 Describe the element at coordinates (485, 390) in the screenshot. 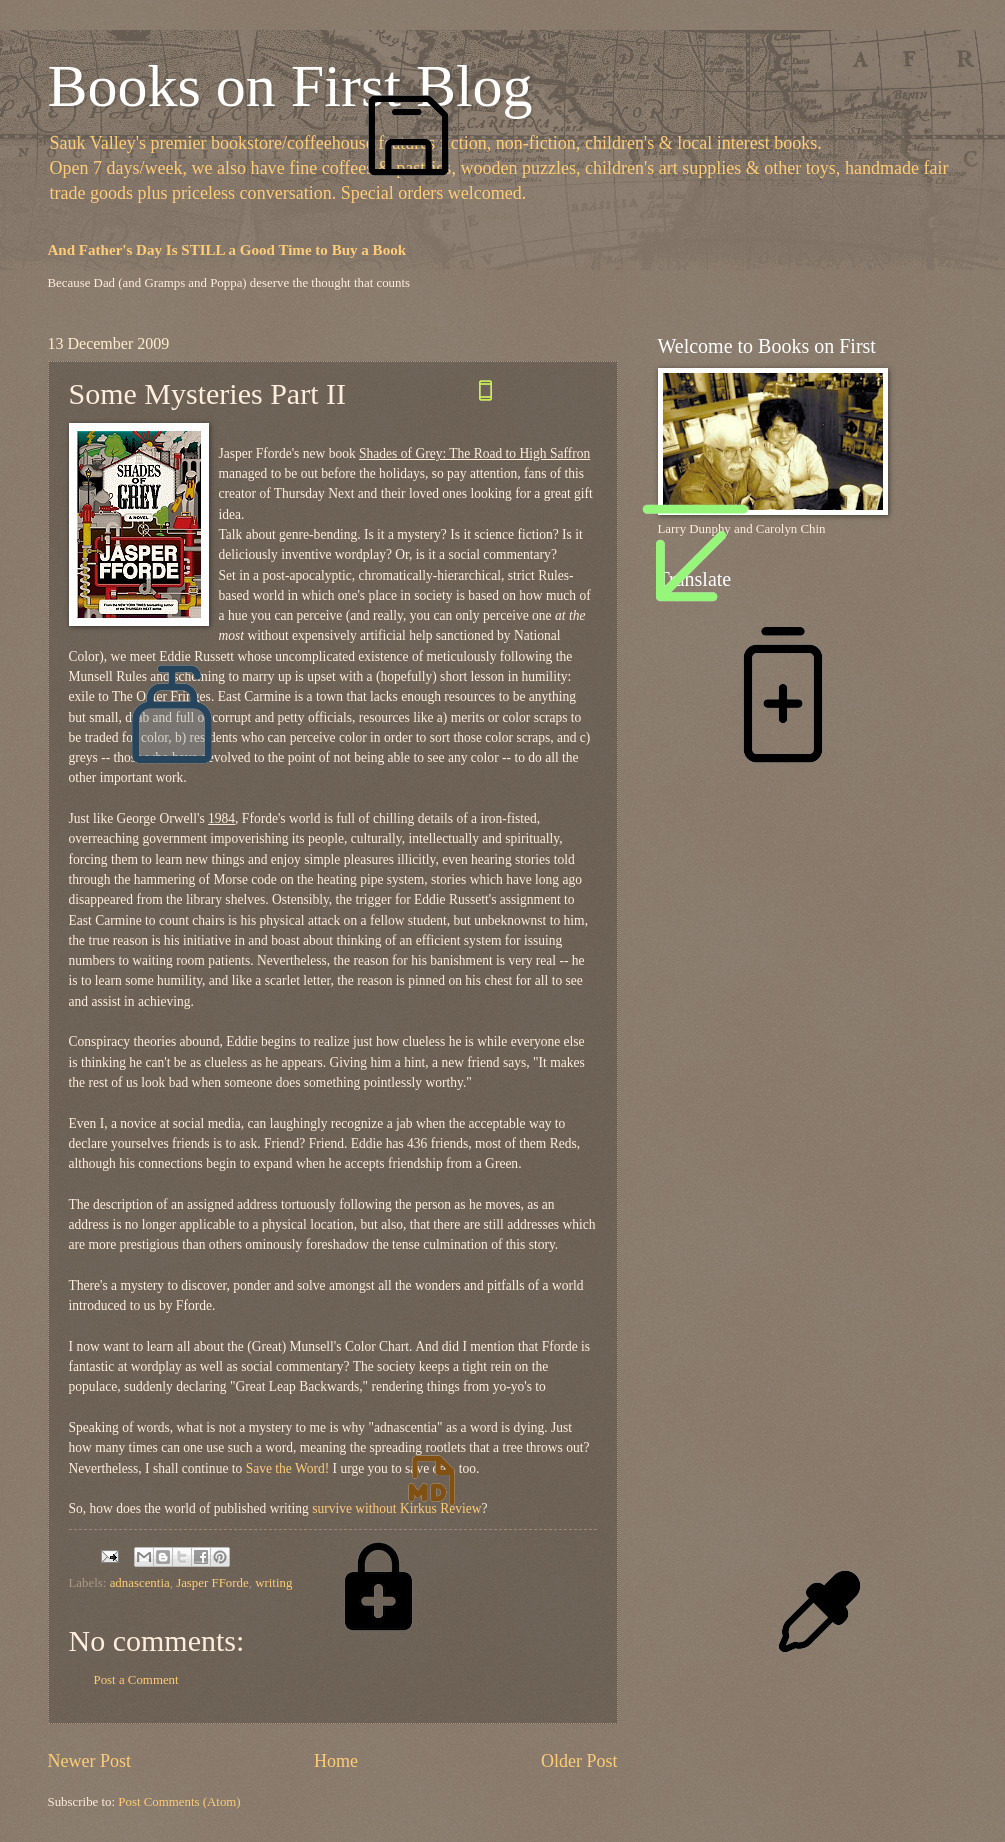

I see `switch to mobile view` at that location.